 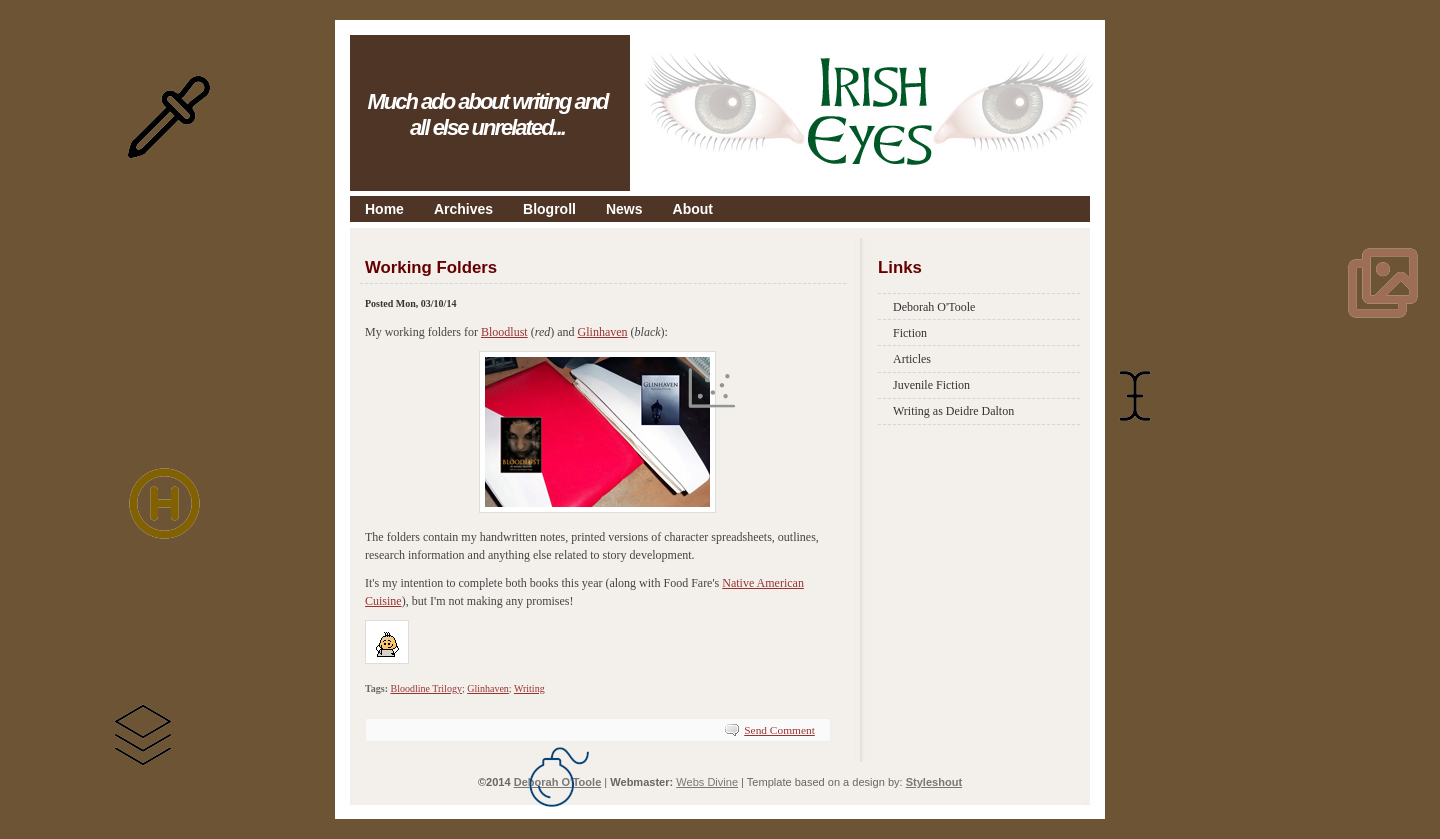 What do you see at coordinates (143, 735) in the screenshot?
I see `view layers or stacked content` at bounding box center [143, 735].